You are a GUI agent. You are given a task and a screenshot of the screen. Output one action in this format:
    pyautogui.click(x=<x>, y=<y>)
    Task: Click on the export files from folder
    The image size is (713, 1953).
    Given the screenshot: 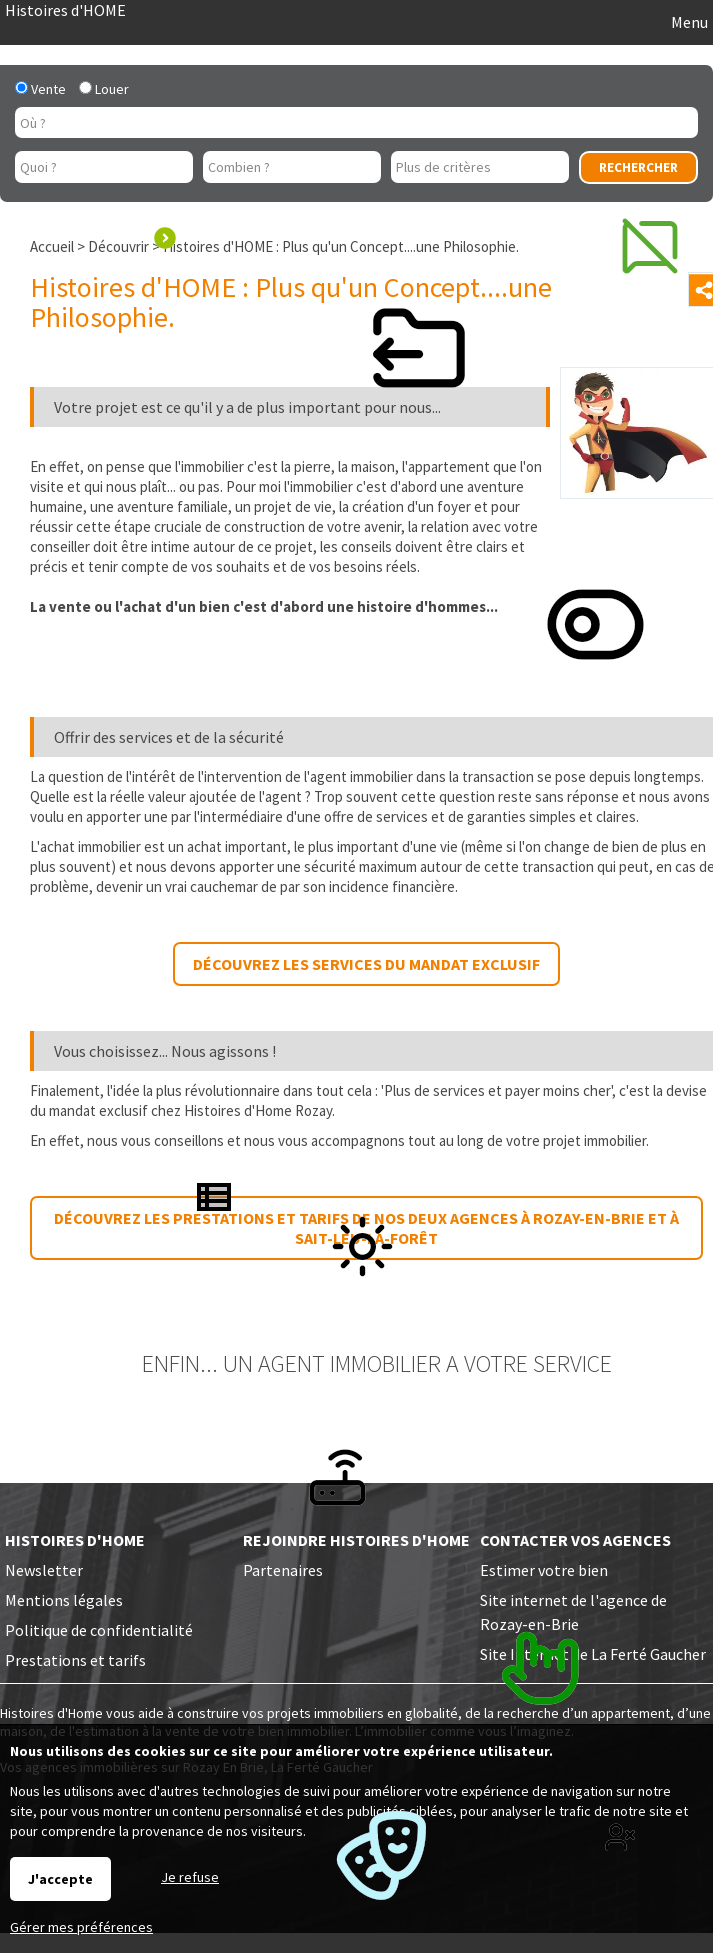 What is the action you would take?
    pyautogui.click(x=419, y=350)
    